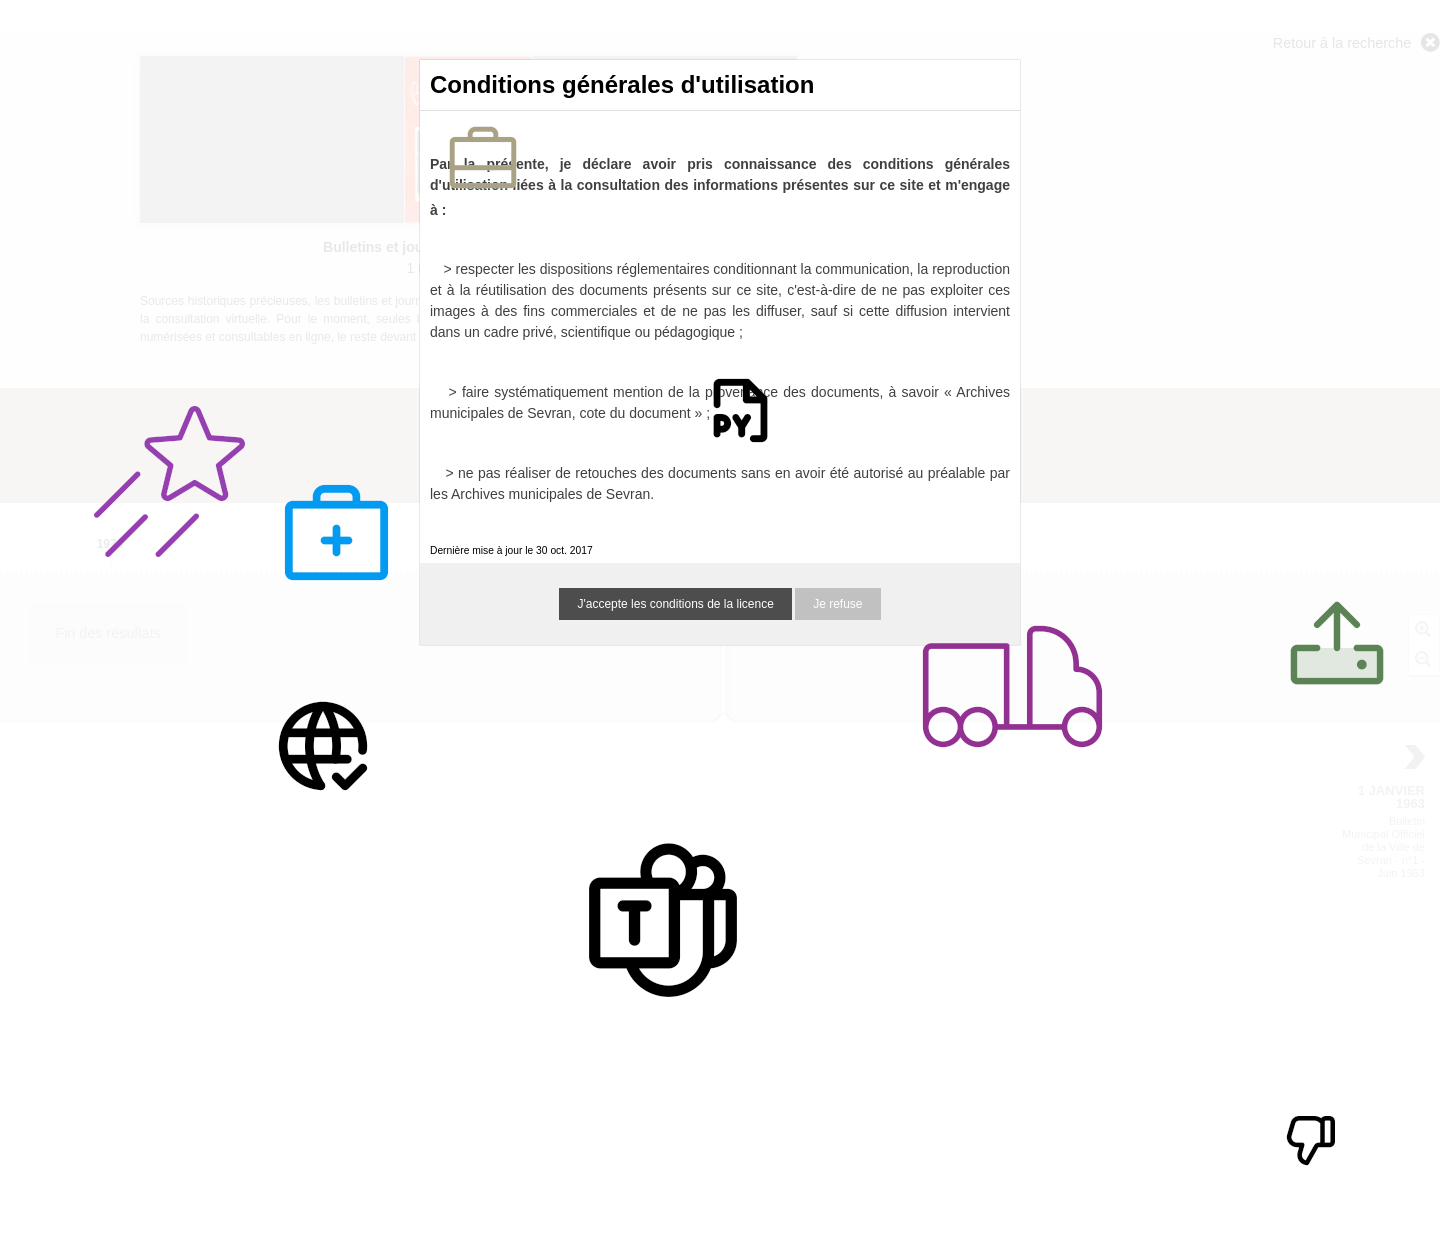 The height and width of the screenshot is (1243, 1440). Describe the element at coordinates (1012, 686) in the screenshot. I see `view shipping or delivery status` at that location.